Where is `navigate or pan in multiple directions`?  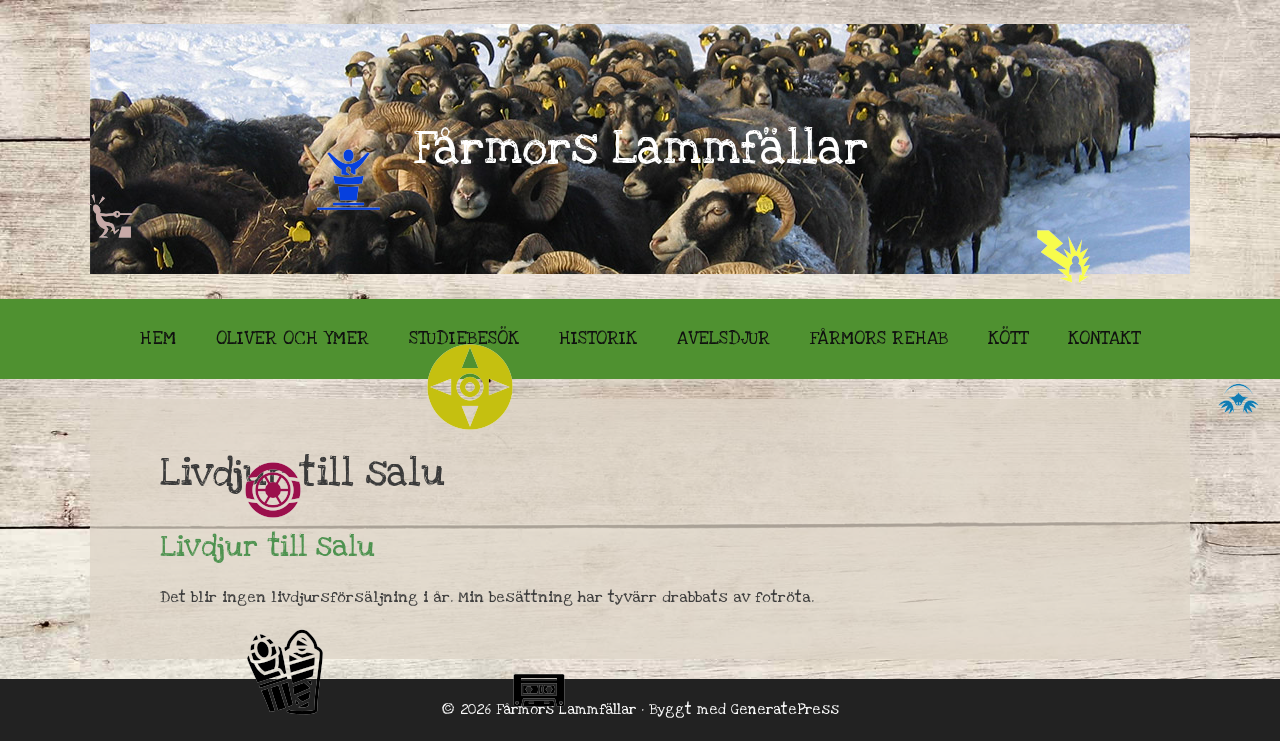
navigate or pan in multiple directions is located at coordinates (470, 387).